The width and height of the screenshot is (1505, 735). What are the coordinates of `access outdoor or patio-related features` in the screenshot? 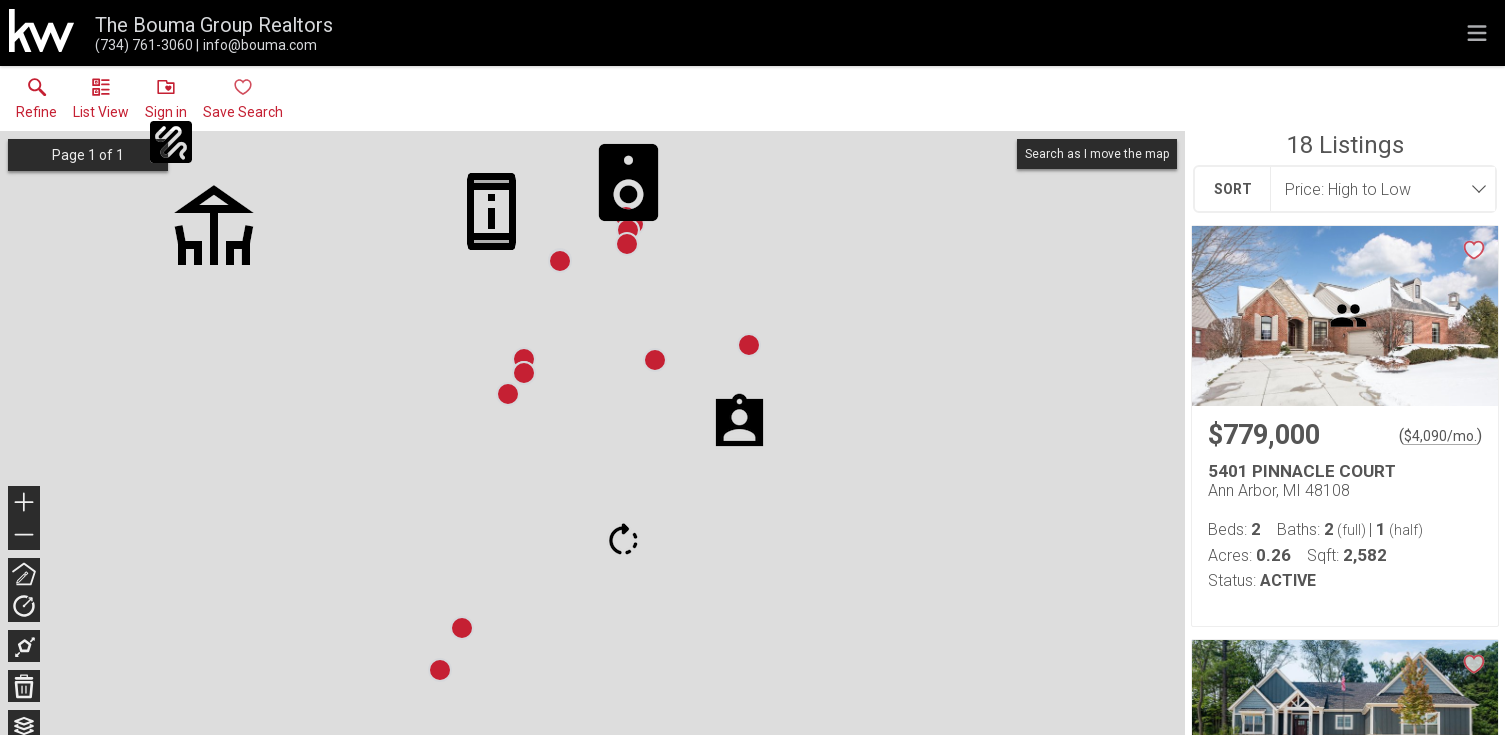 It's located at (214, 225).